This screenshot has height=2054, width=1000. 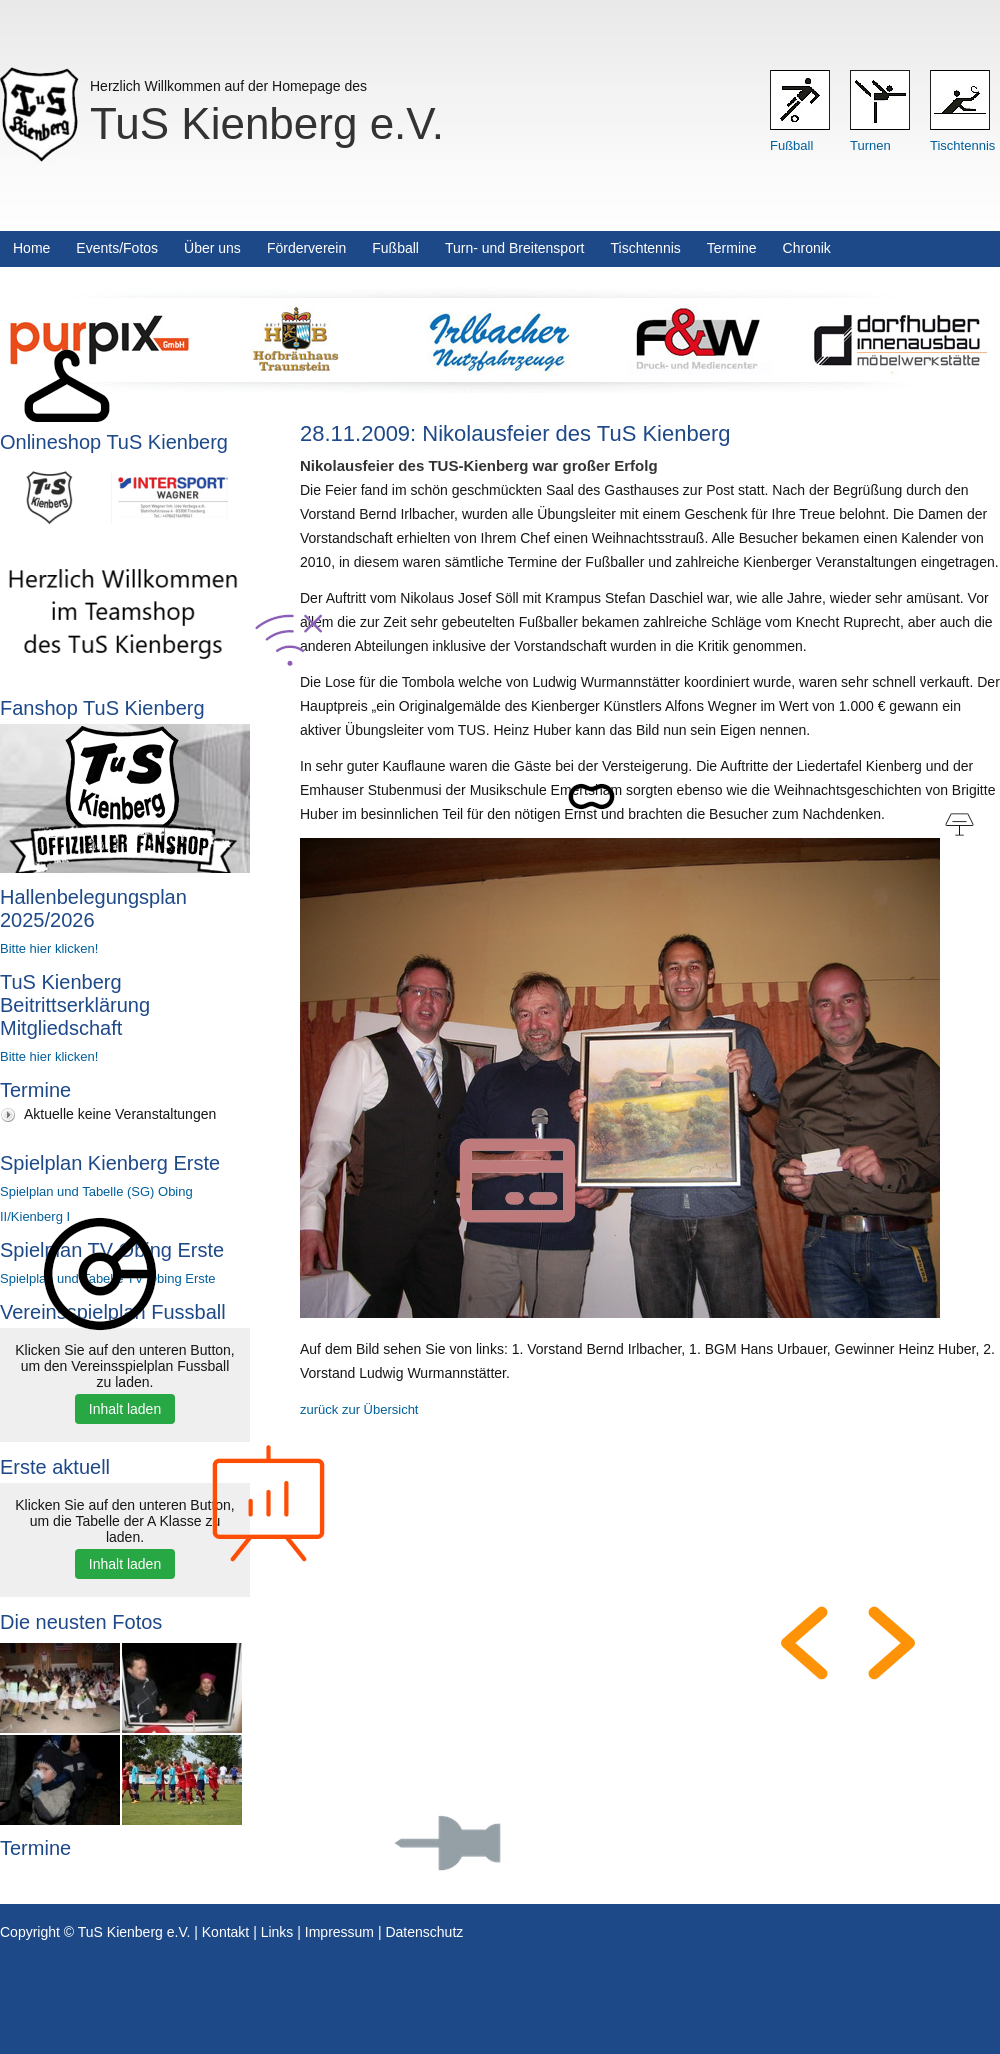 What do you see at coordinates (67, 388) in the screenshot?
I see `access your wardrobe or closet` at bounding box center [67, 388].